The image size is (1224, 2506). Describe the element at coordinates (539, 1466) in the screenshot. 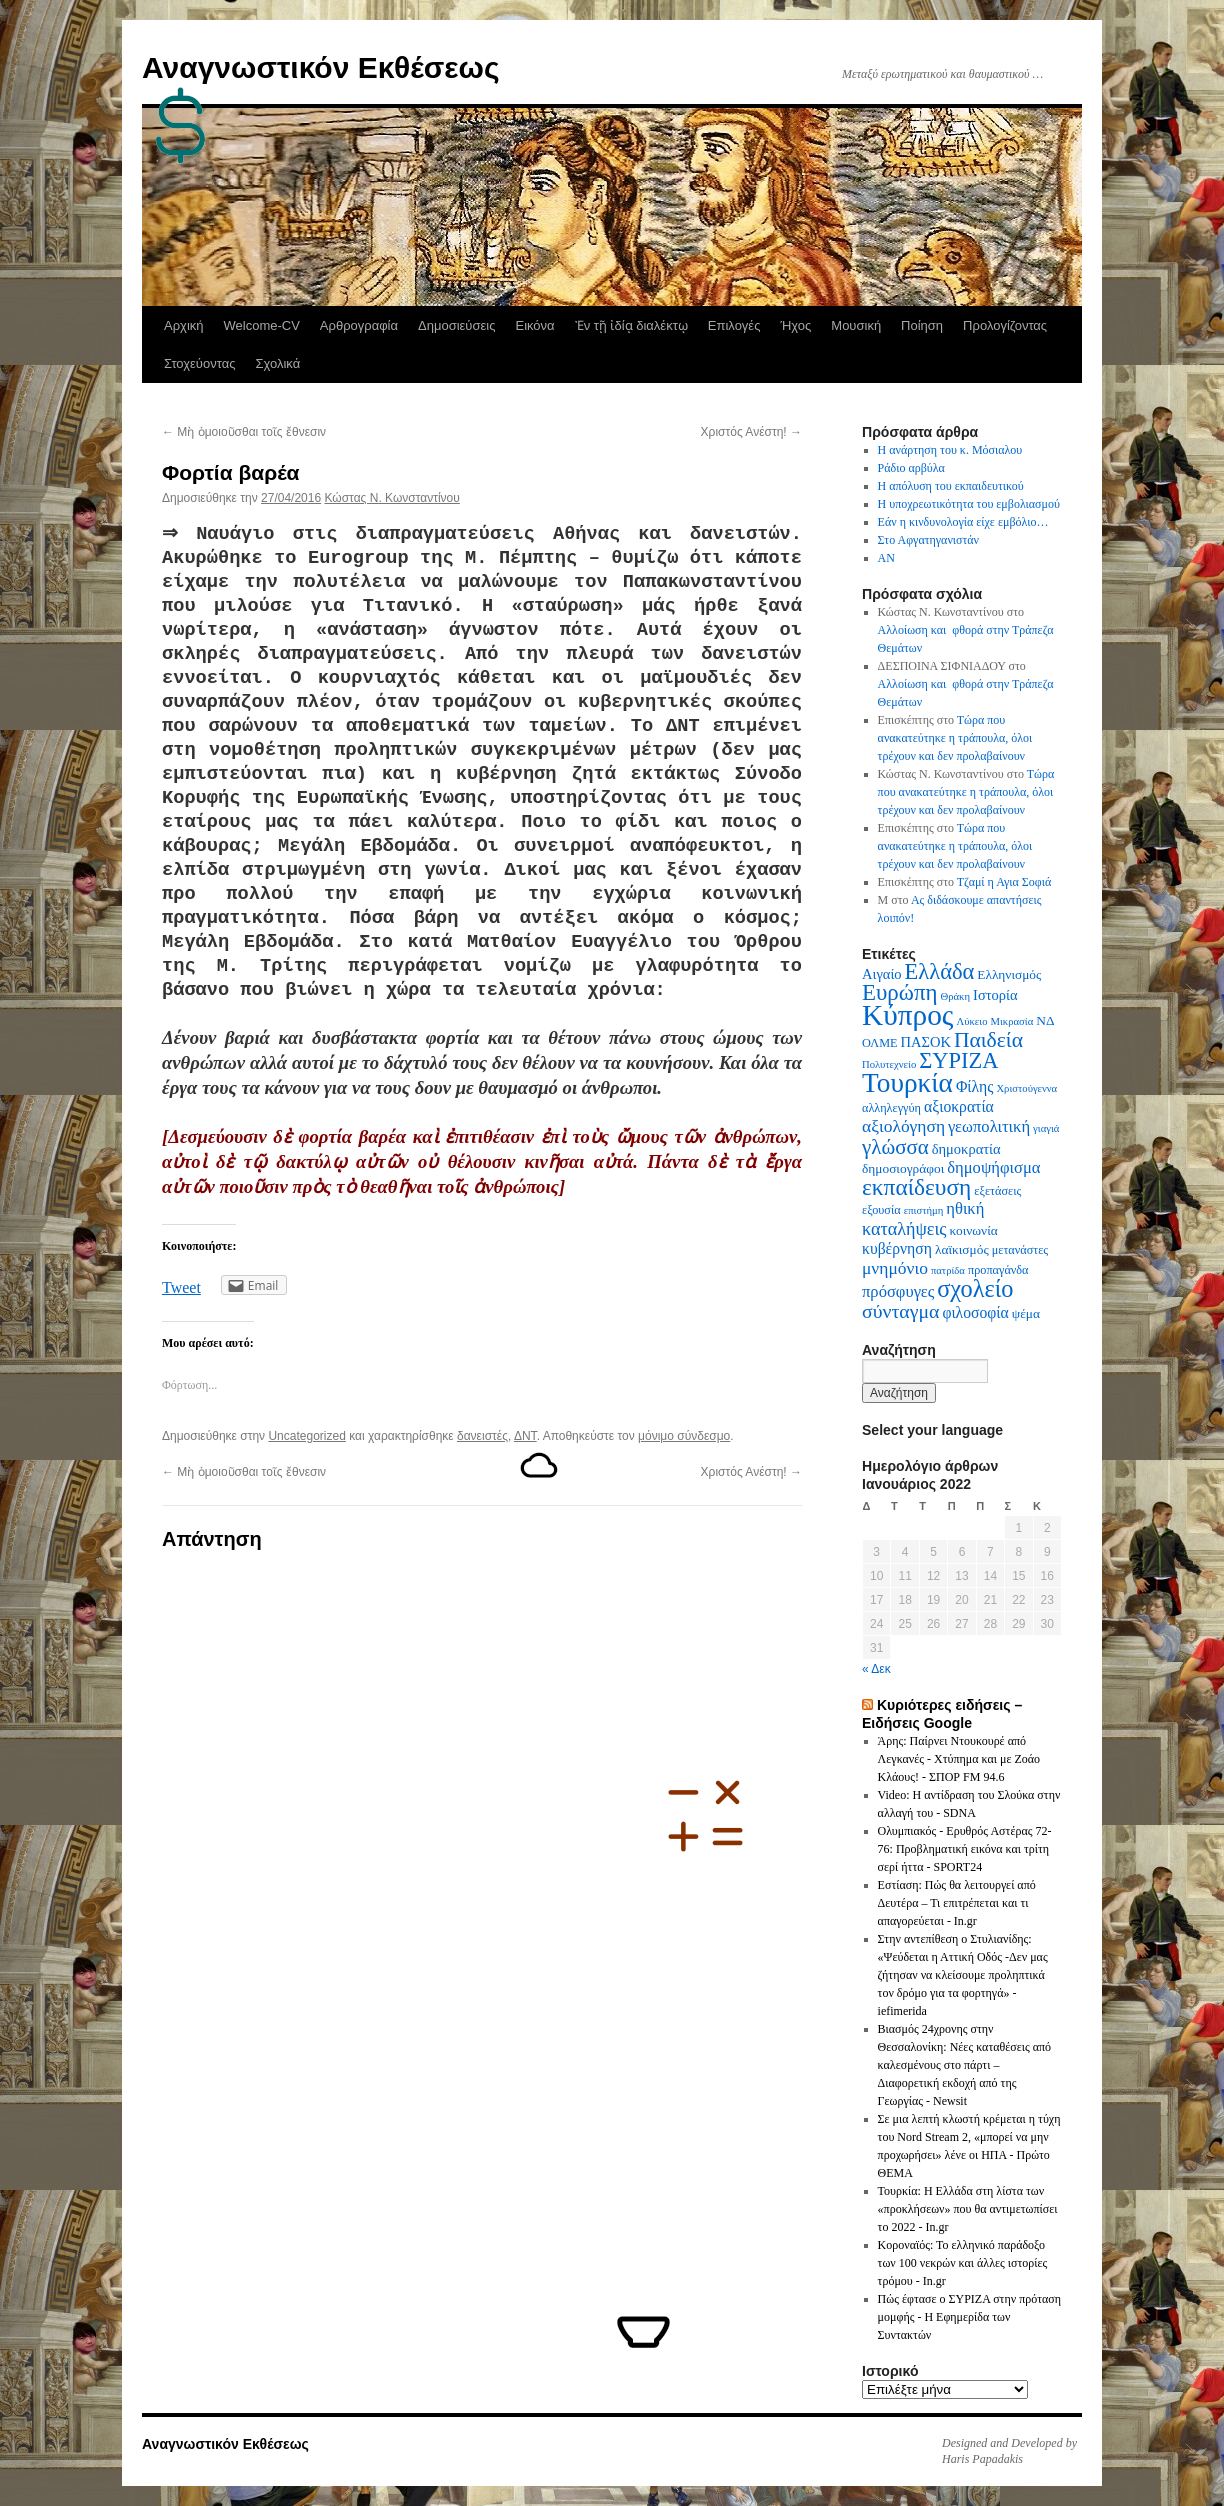

I see `access microsoft onedrive cloud storage` at that location.